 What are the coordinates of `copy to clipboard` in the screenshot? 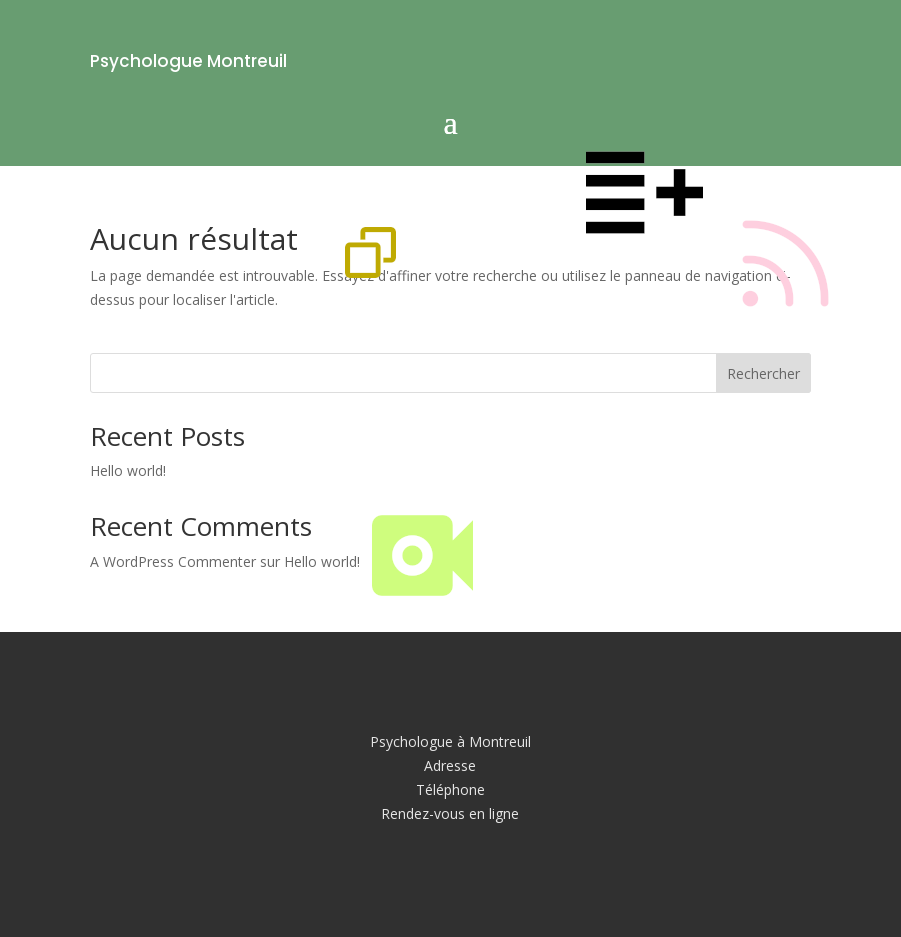 It's located at (370, 252).